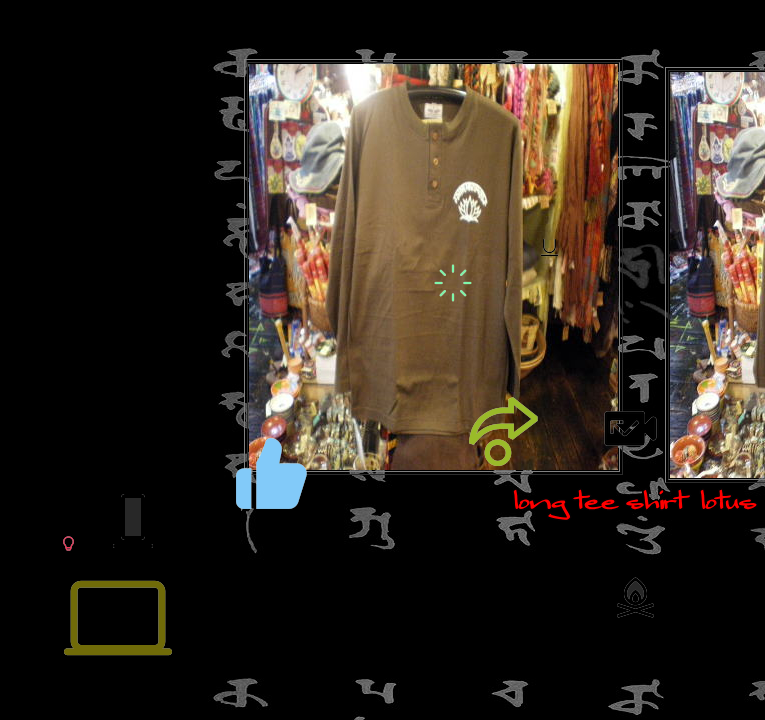 The image size is (765, 720). Describe the element at coordinates (271, 473) in the screenshot. I see `like or upvote content` at that location.